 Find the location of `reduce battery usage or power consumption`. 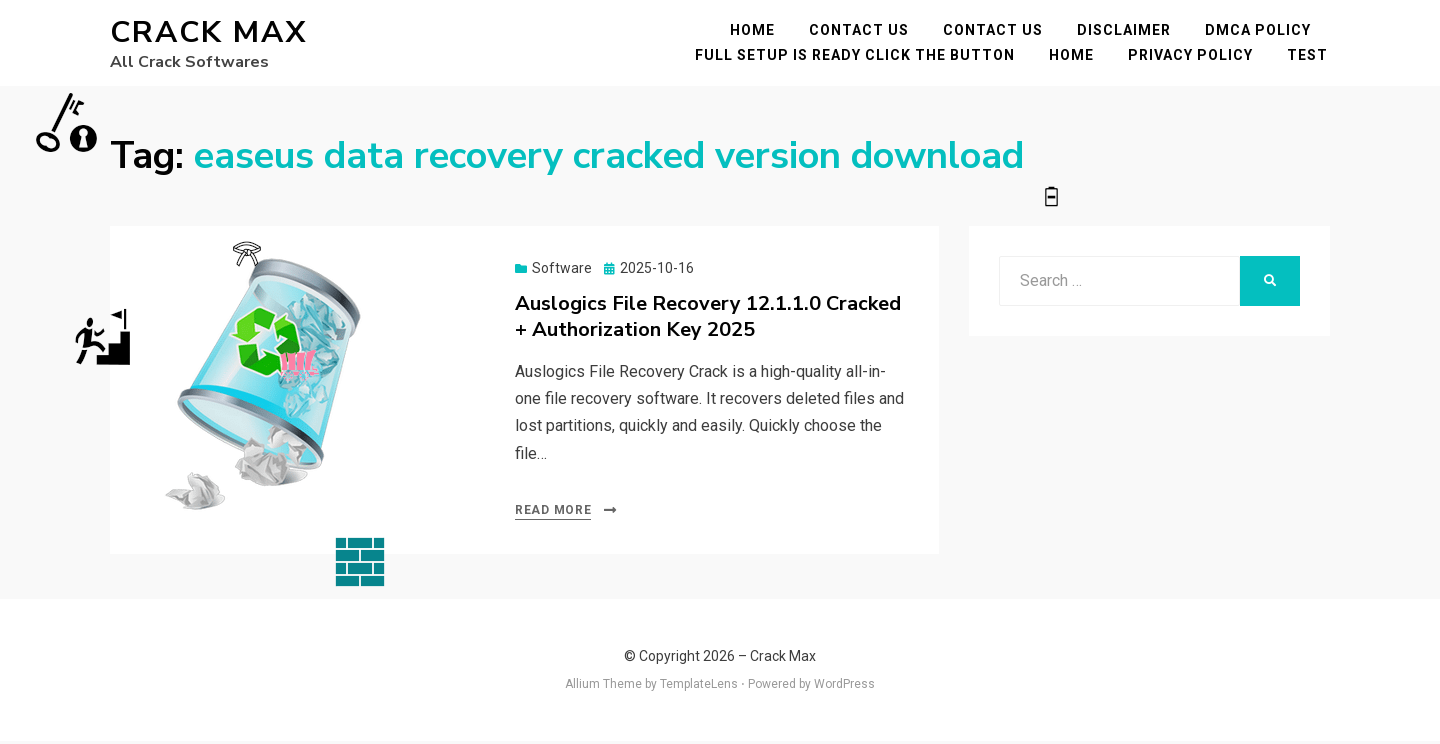

reduce battery usage or power consumption is located at coordinates (1051, 196).